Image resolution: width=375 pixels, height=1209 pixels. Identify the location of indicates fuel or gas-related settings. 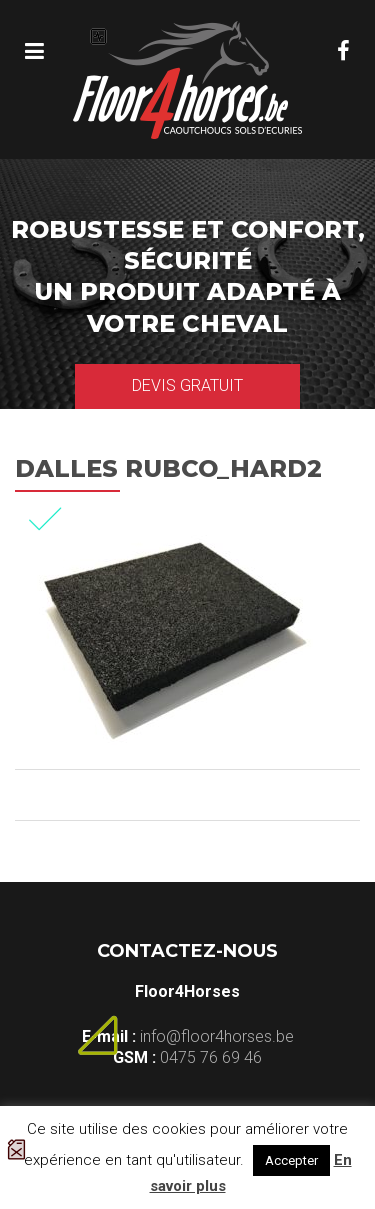
(16, 1149).